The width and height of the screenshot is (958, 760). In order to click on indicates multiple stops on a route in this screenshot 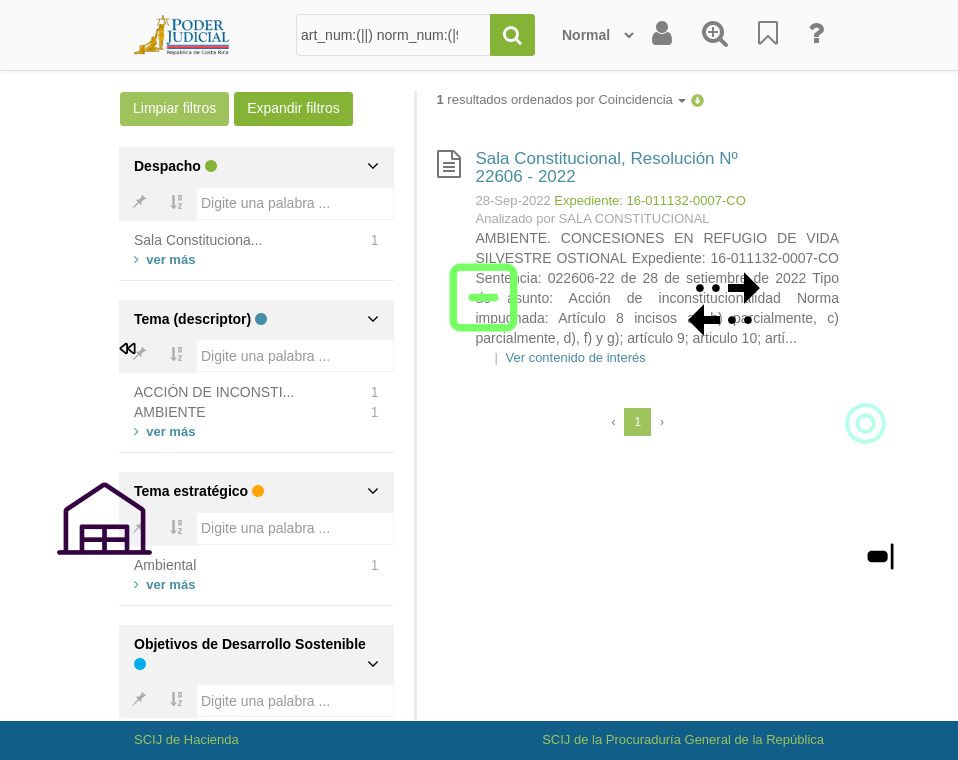, I will do `click(724, 304)`.